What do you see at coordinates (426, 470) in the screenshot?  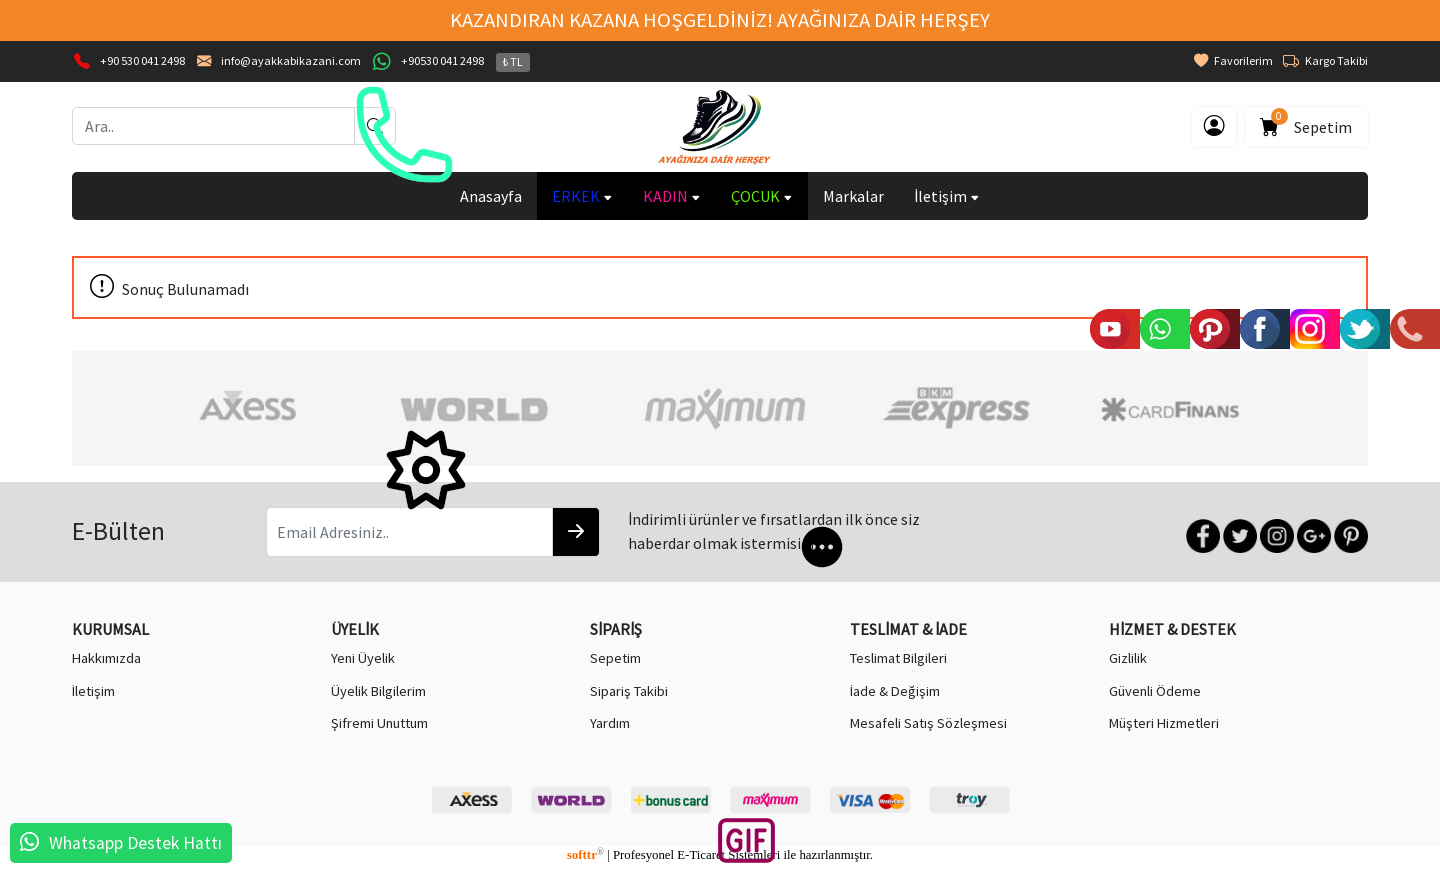 I see `toggle light mode or bright theme` at bounding box center [426, 470].